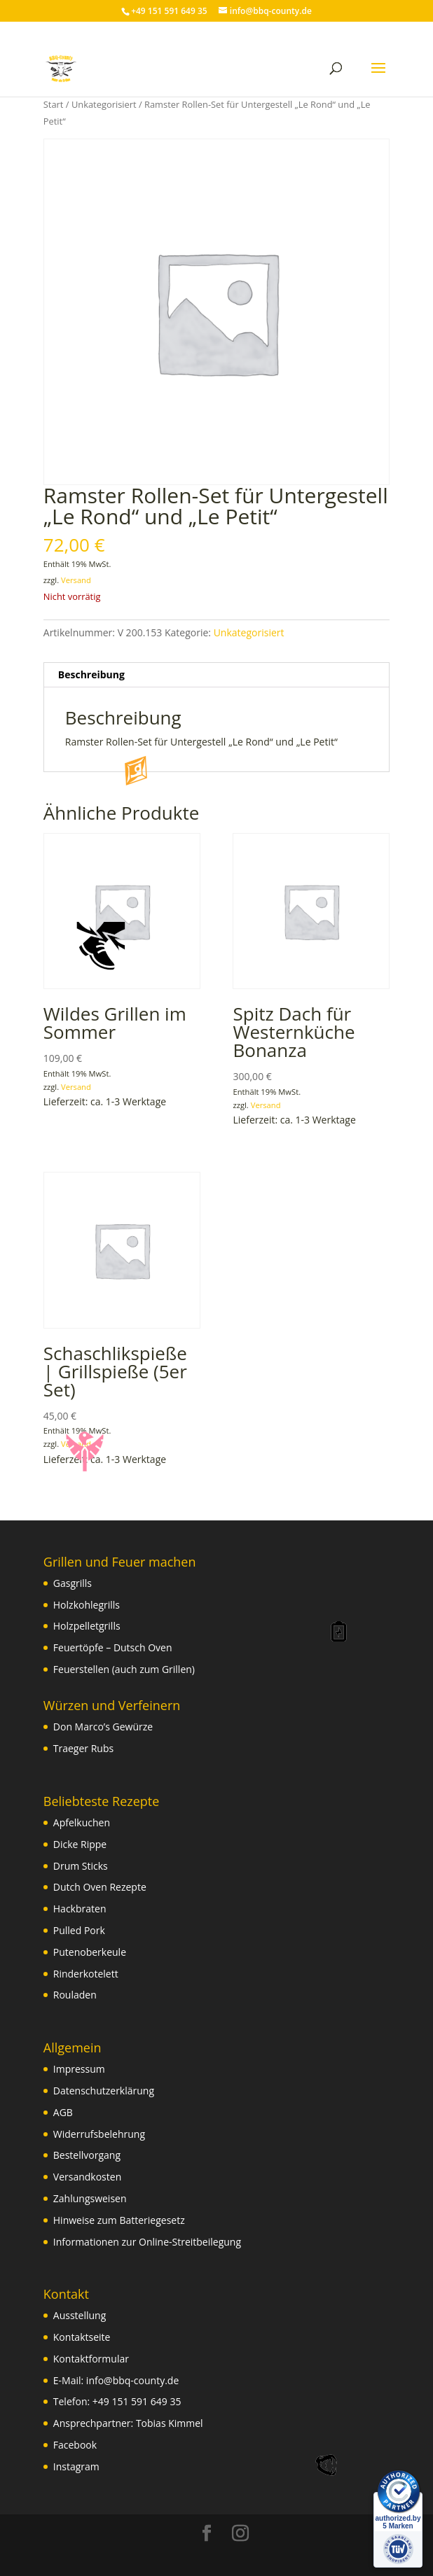 The height and width of the screenshot is (2576, 433). Describe the element at coordinates (338, 1631) in the screenshot. I see `view battery status or power level` at that location.